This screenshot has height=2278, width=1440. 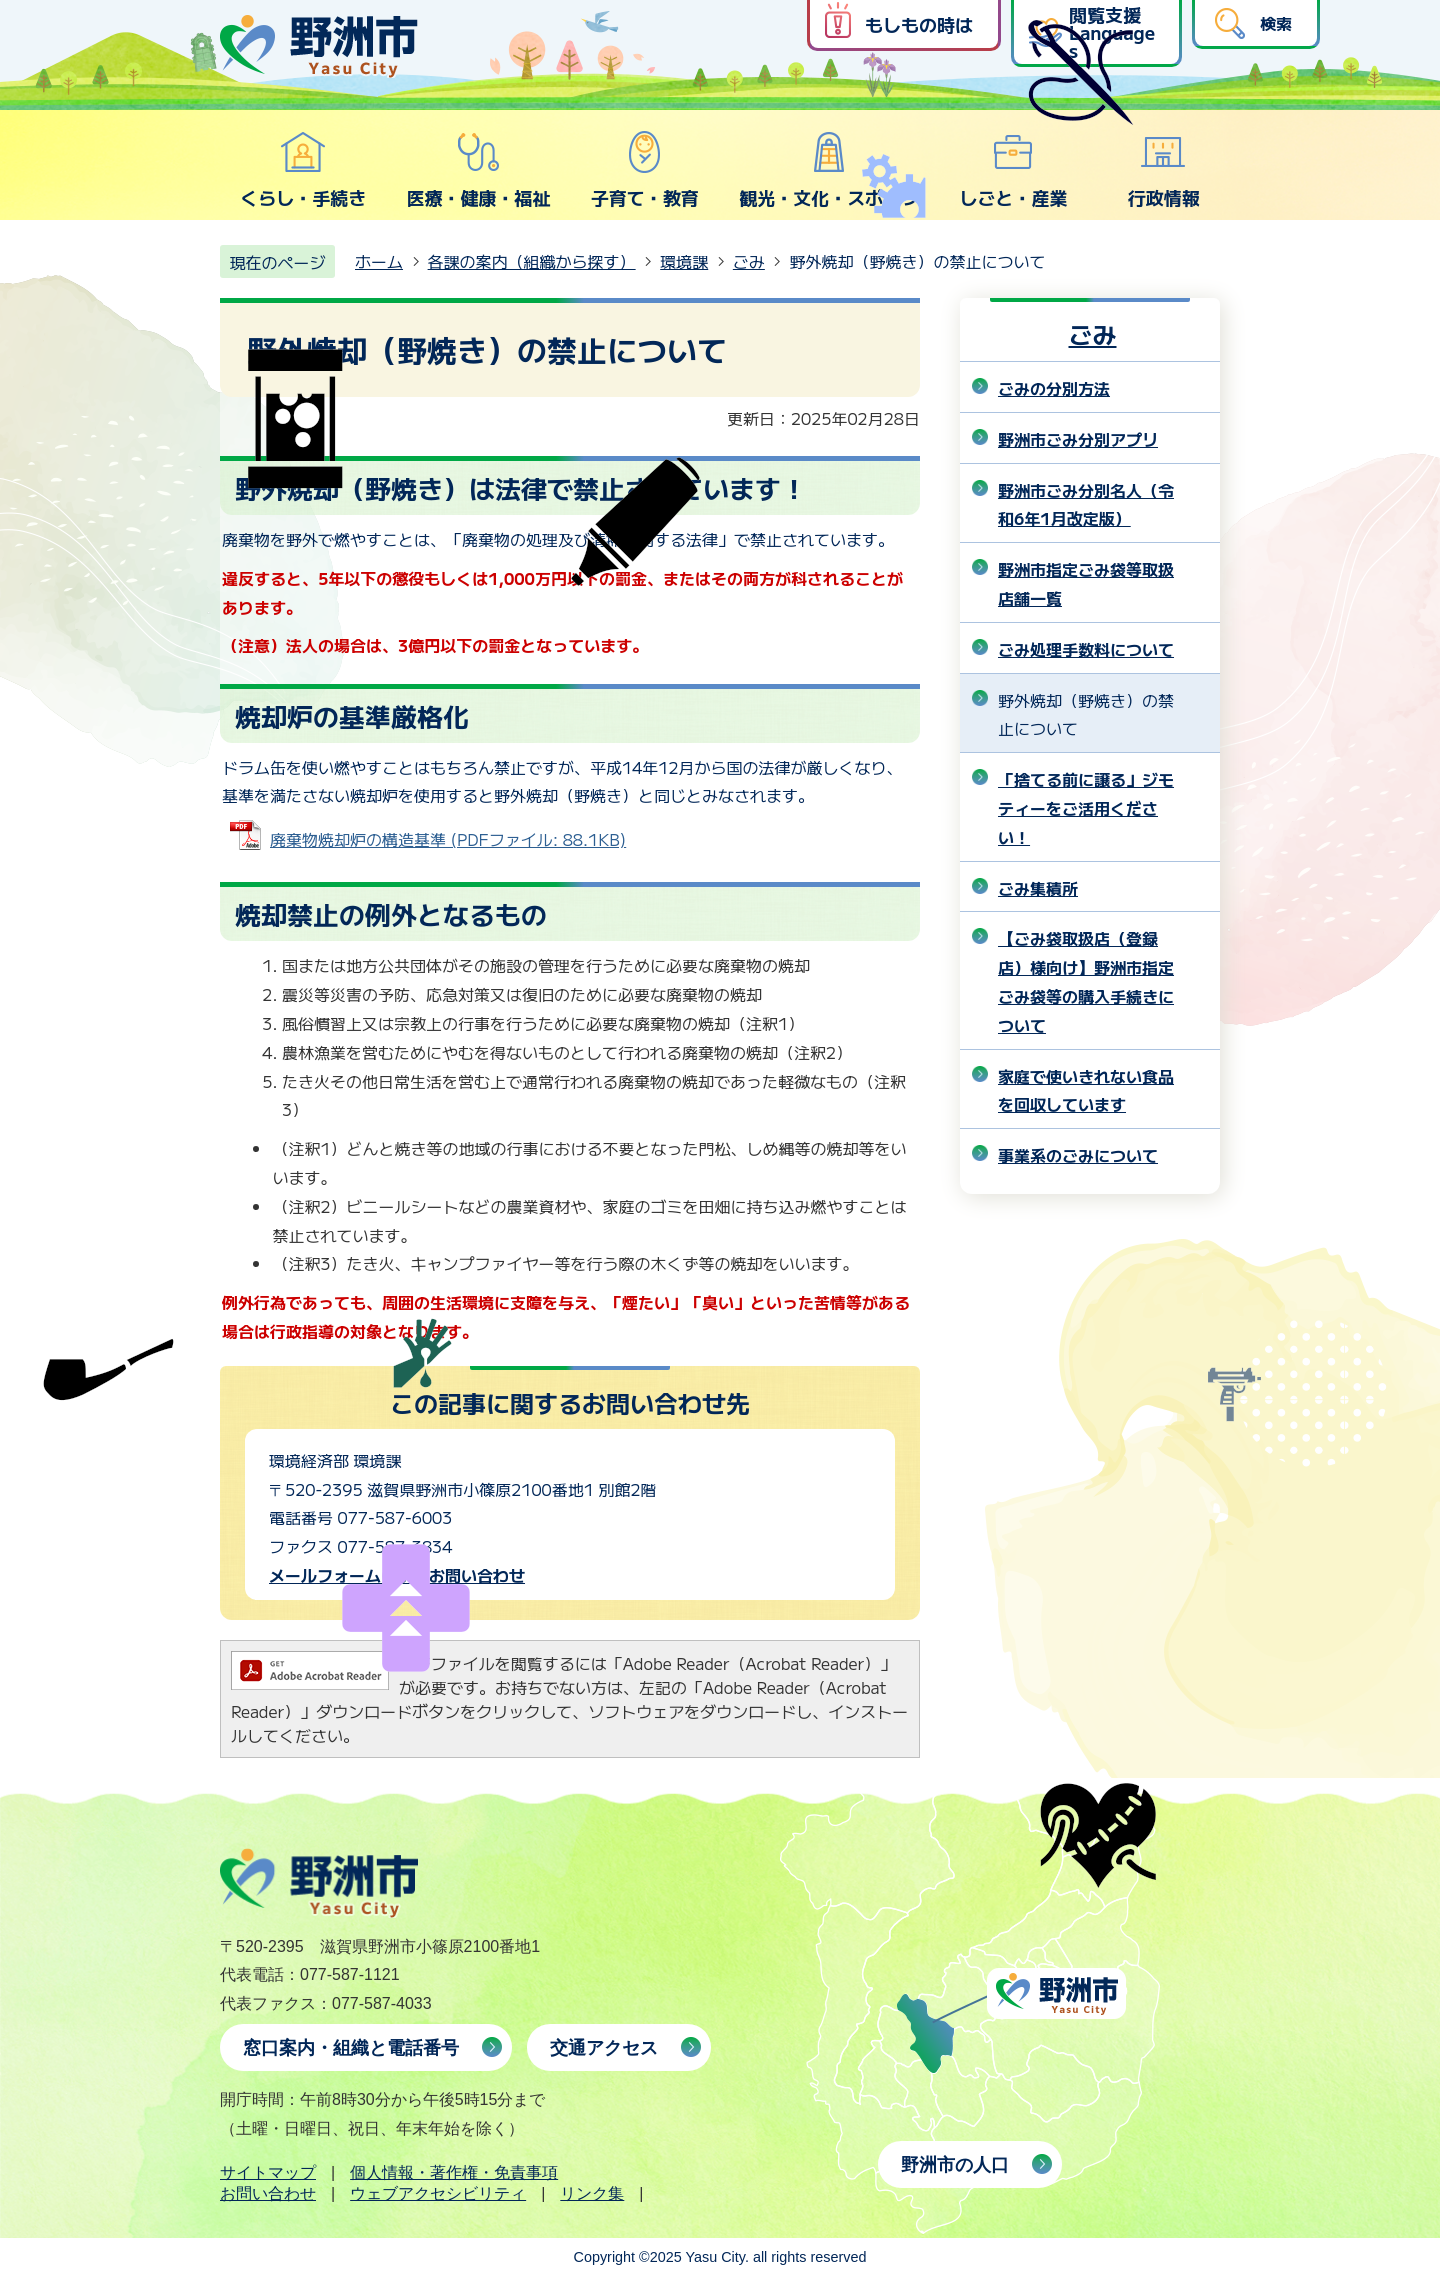 What do you see at coordinates (1098, 1837) in the screenshot?
I see `indicates health regeneration or healing status` at bounding box center [1098, 1837].